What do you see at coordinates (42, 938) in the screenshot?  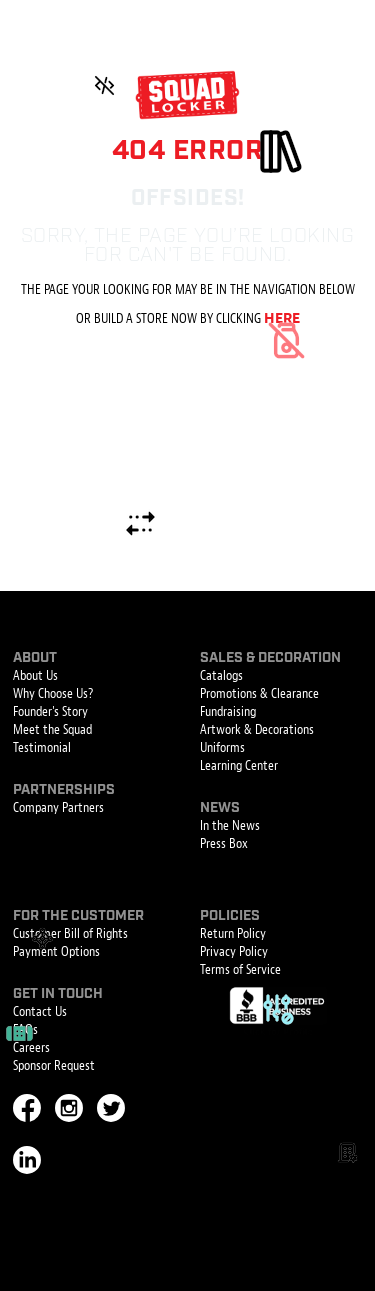 I see `view star-ring network topology` at bounding box center [42, 938].